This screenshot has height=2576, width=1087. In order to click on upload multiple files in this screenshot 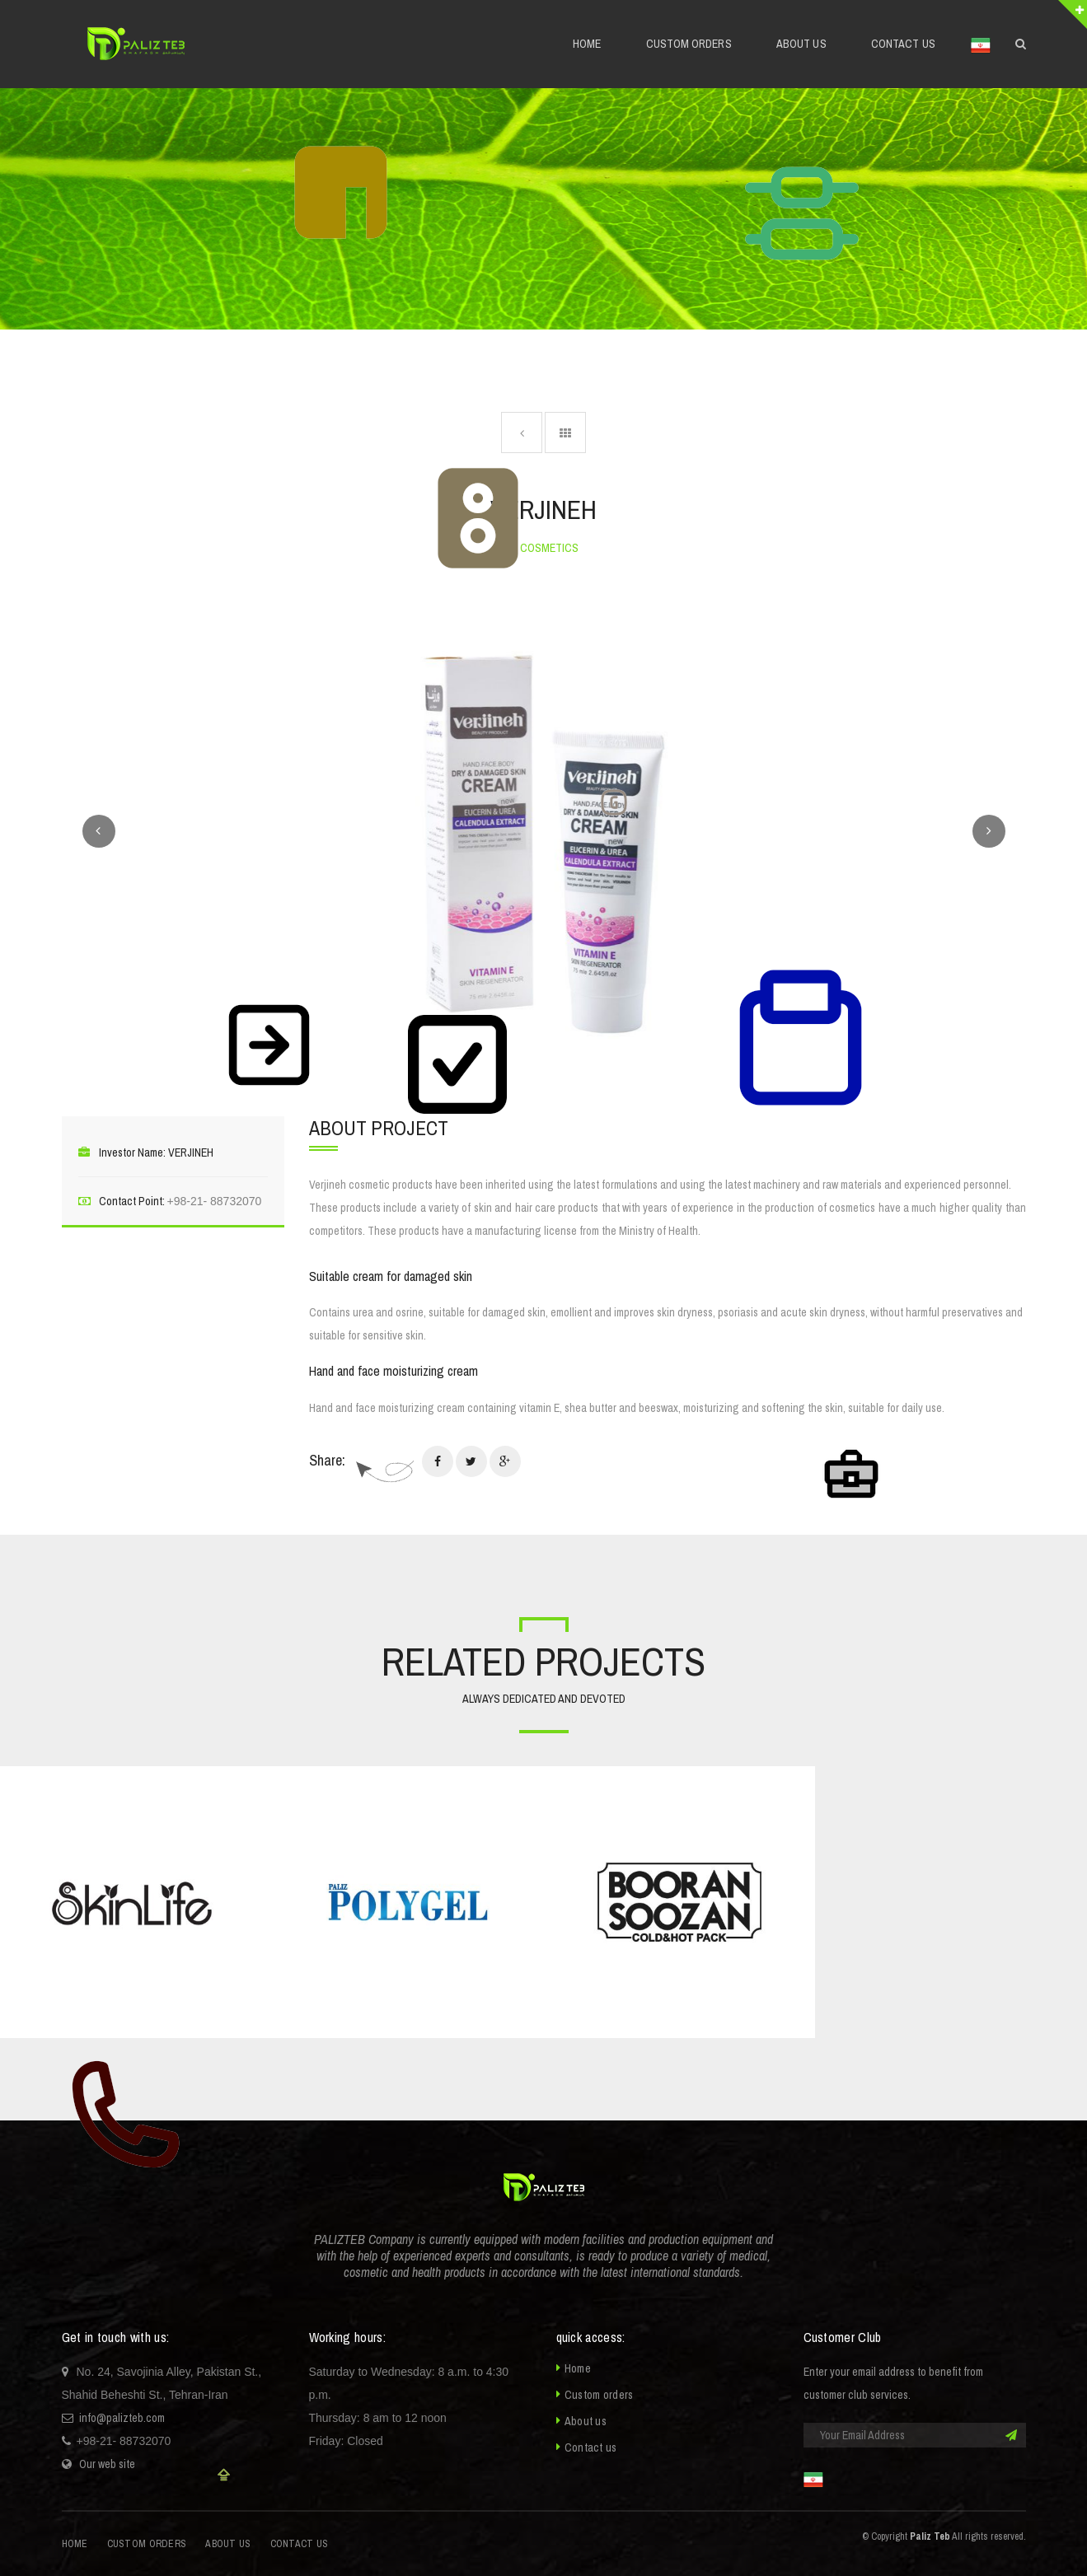, I will do `click(223, 2475)`.